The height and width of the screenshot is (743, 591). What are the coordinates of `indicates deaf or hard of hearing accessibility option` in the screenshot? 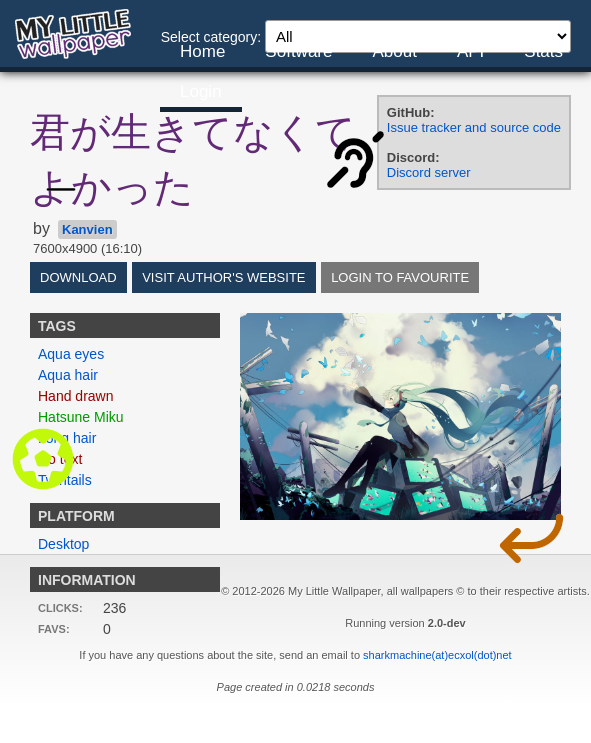 It's located at (355, 159).